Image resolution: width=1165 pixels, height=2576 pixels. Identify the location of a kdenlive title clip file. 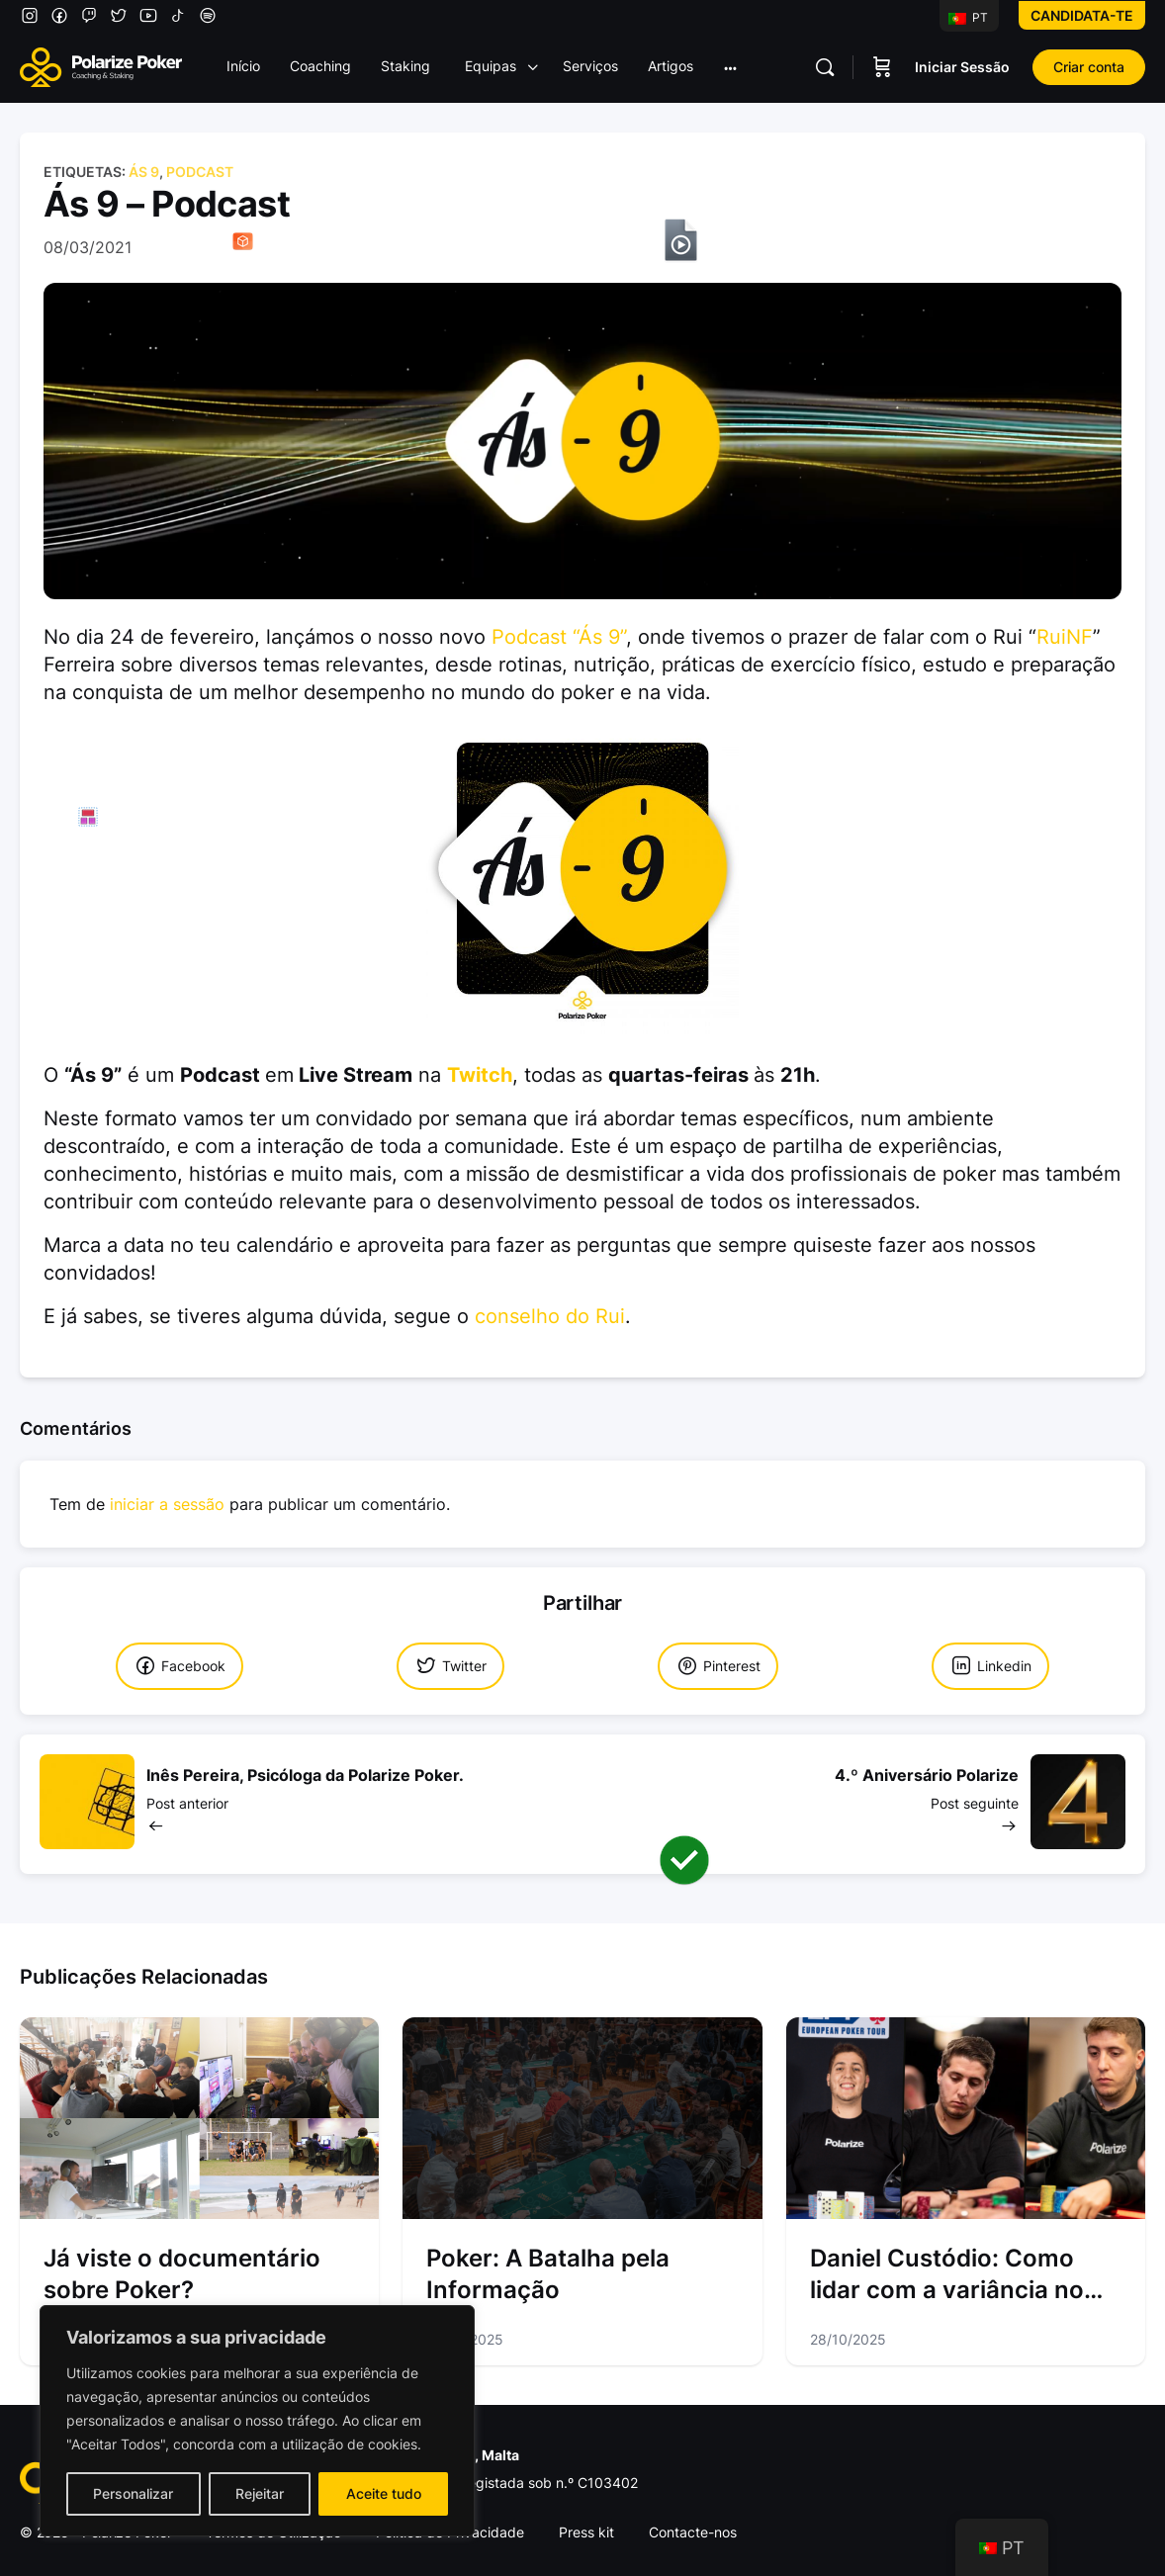
(680, 240).